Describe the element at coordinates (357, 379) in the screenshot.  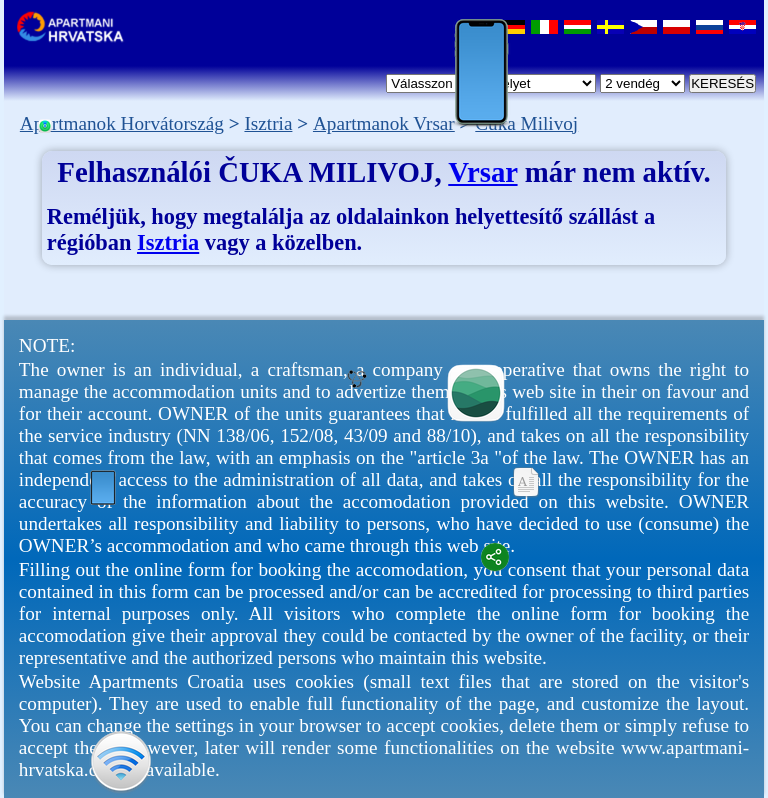
I see `access bonjour network discovery settings` at that location.